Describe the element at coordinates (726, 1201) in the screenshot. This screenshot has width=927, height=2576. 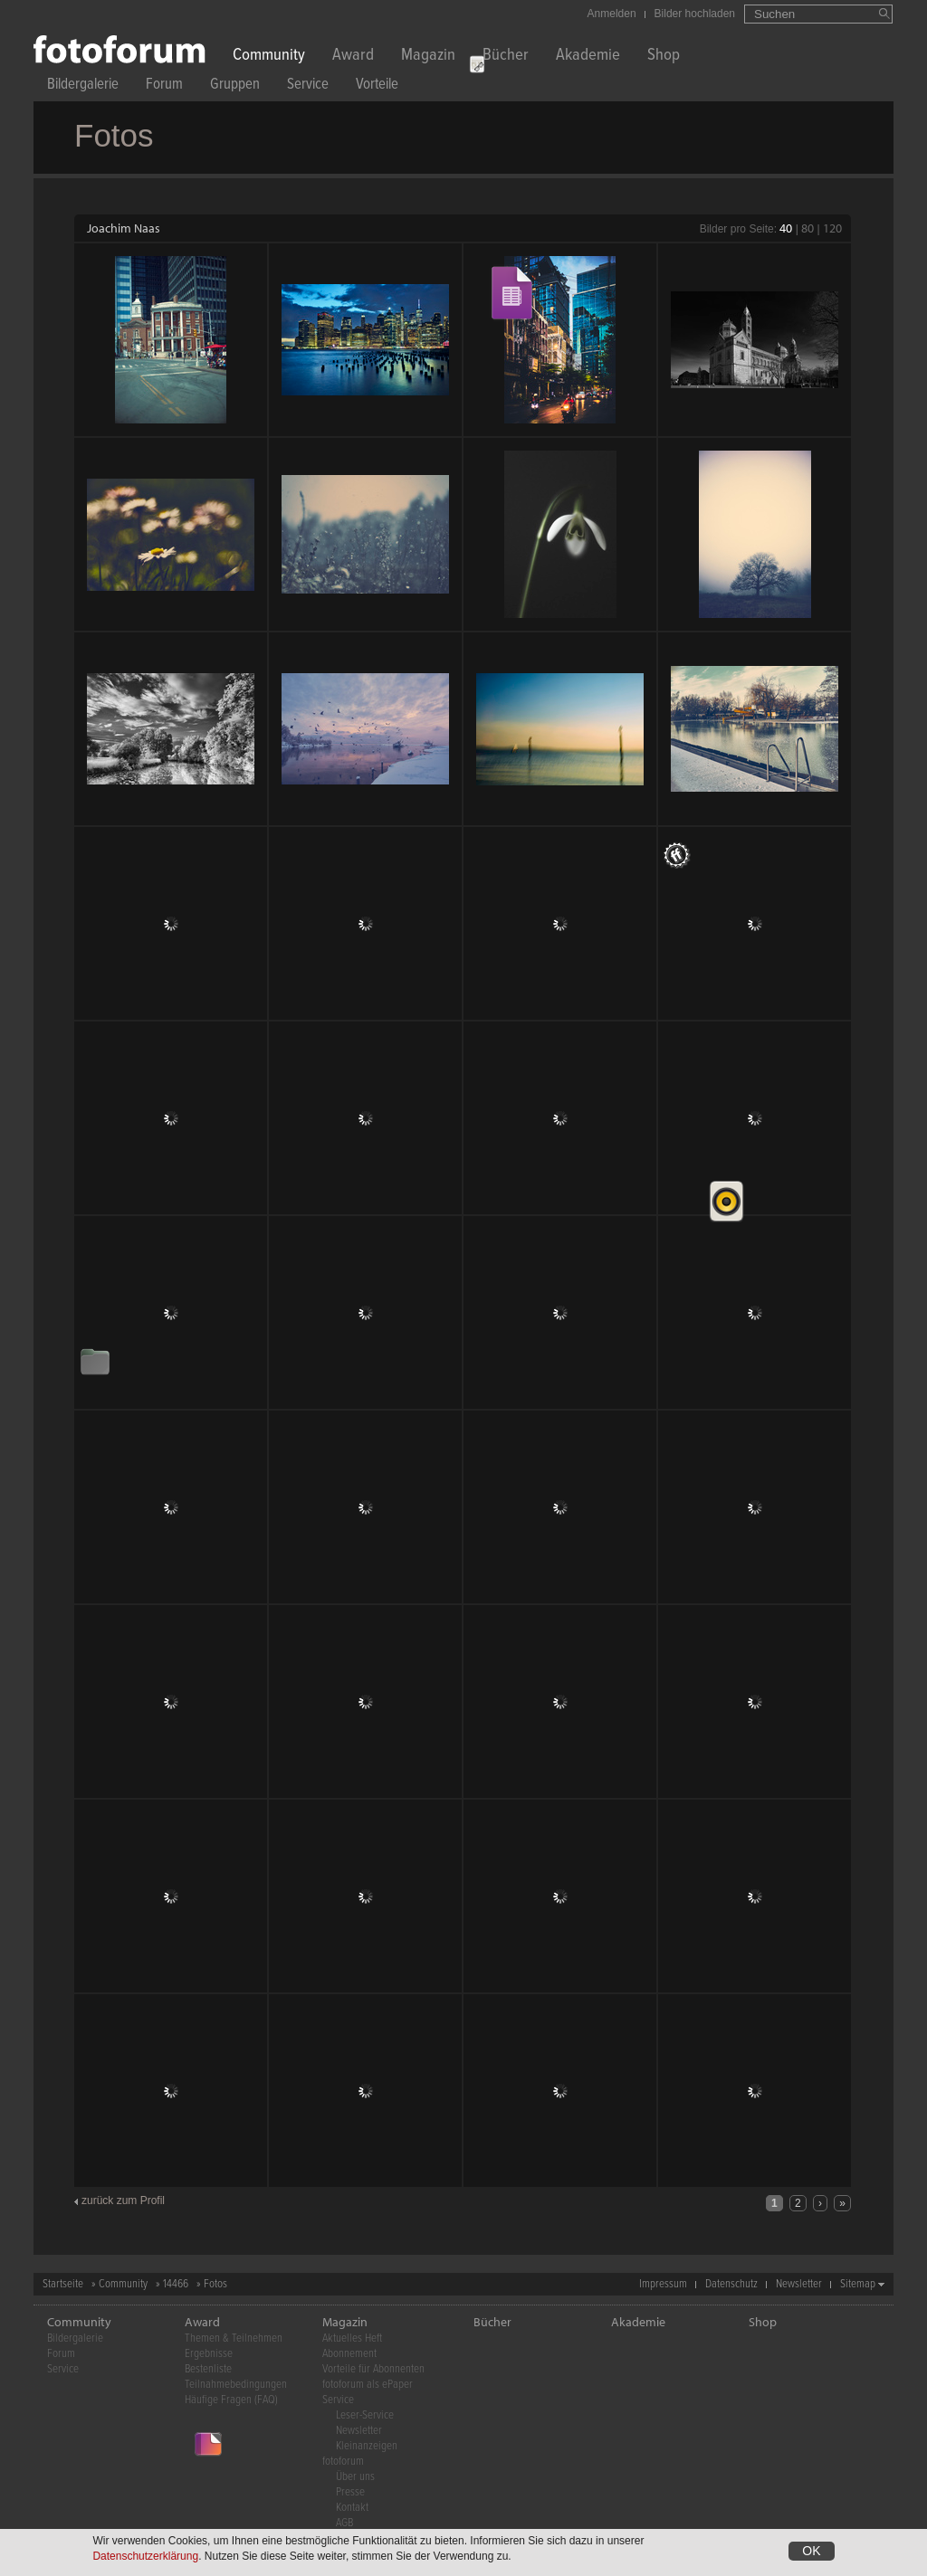
I see `open rhythmbox music player` at that location.